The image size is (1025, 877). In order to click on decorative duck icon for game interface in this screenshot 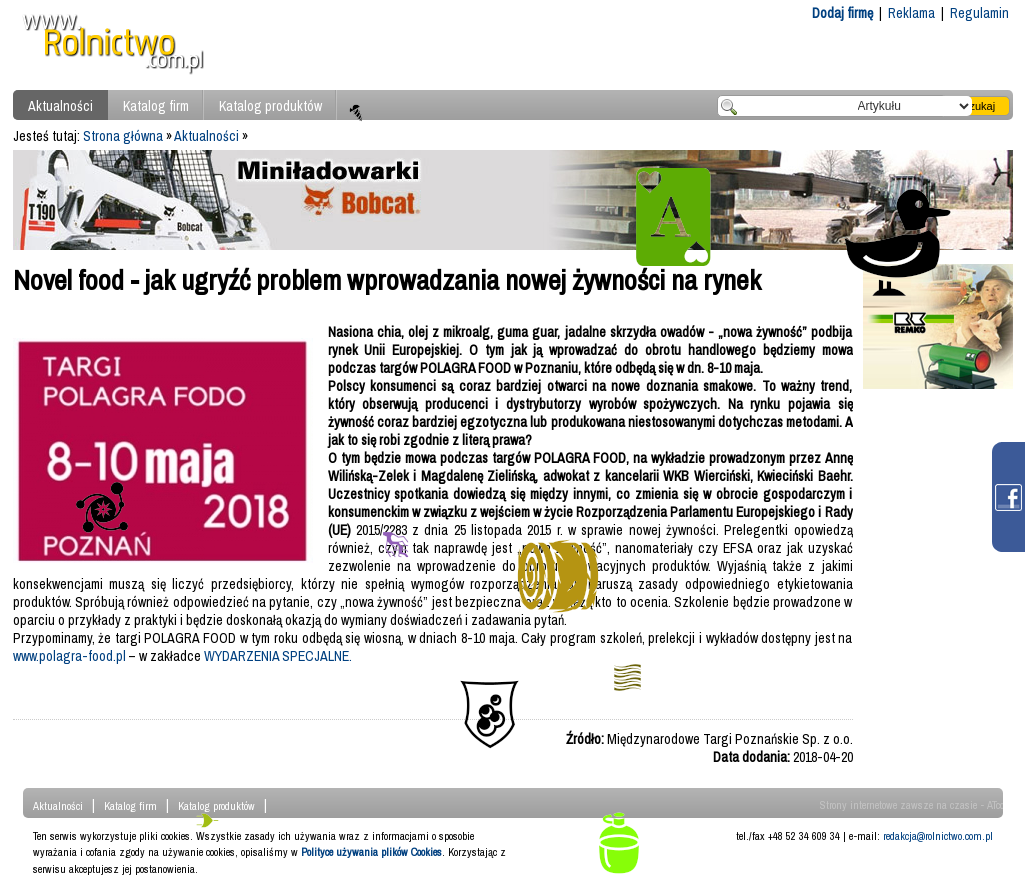, I will do `click(897, 242)`.